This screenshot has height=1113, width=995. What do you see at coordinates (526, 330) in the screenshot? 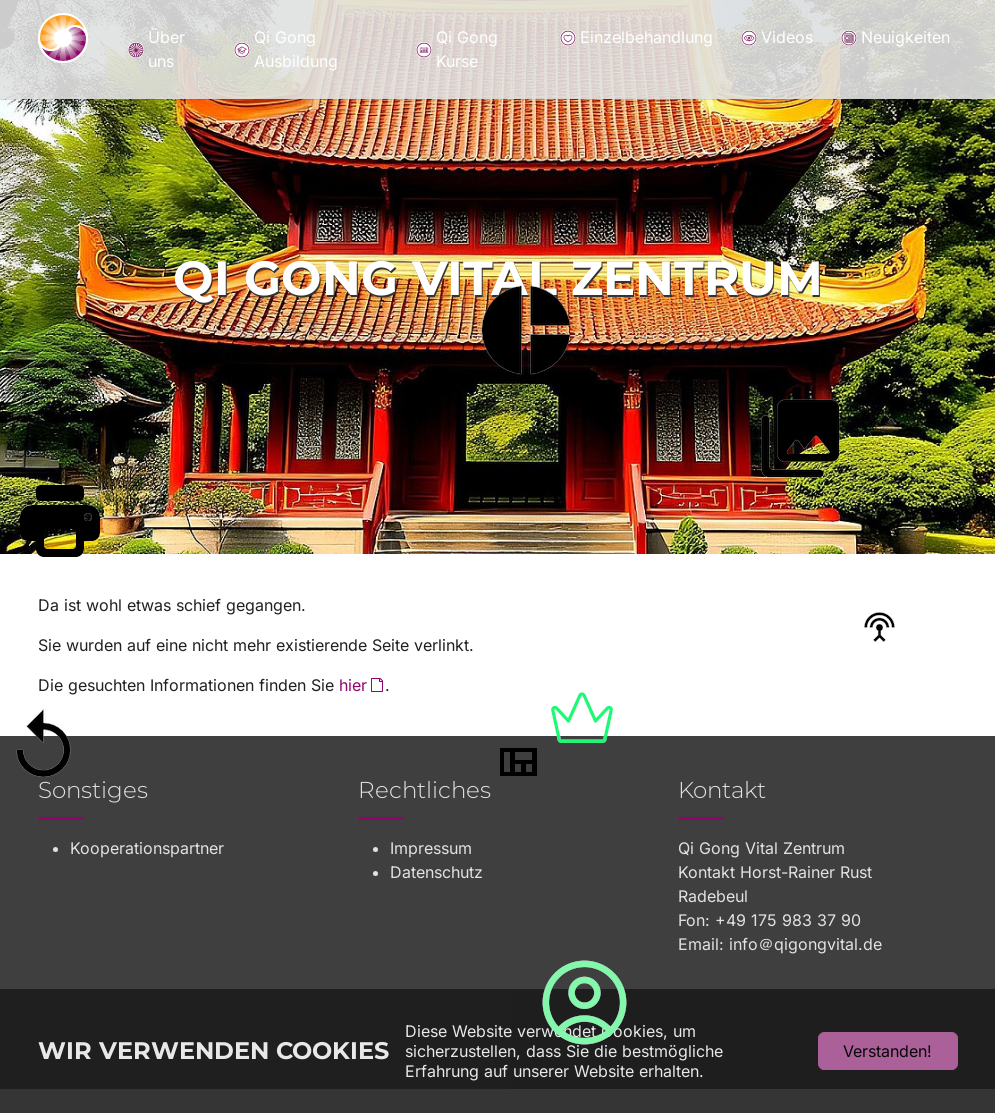
I see `view data breakdown or statistics` at bounding box center [526, 330].